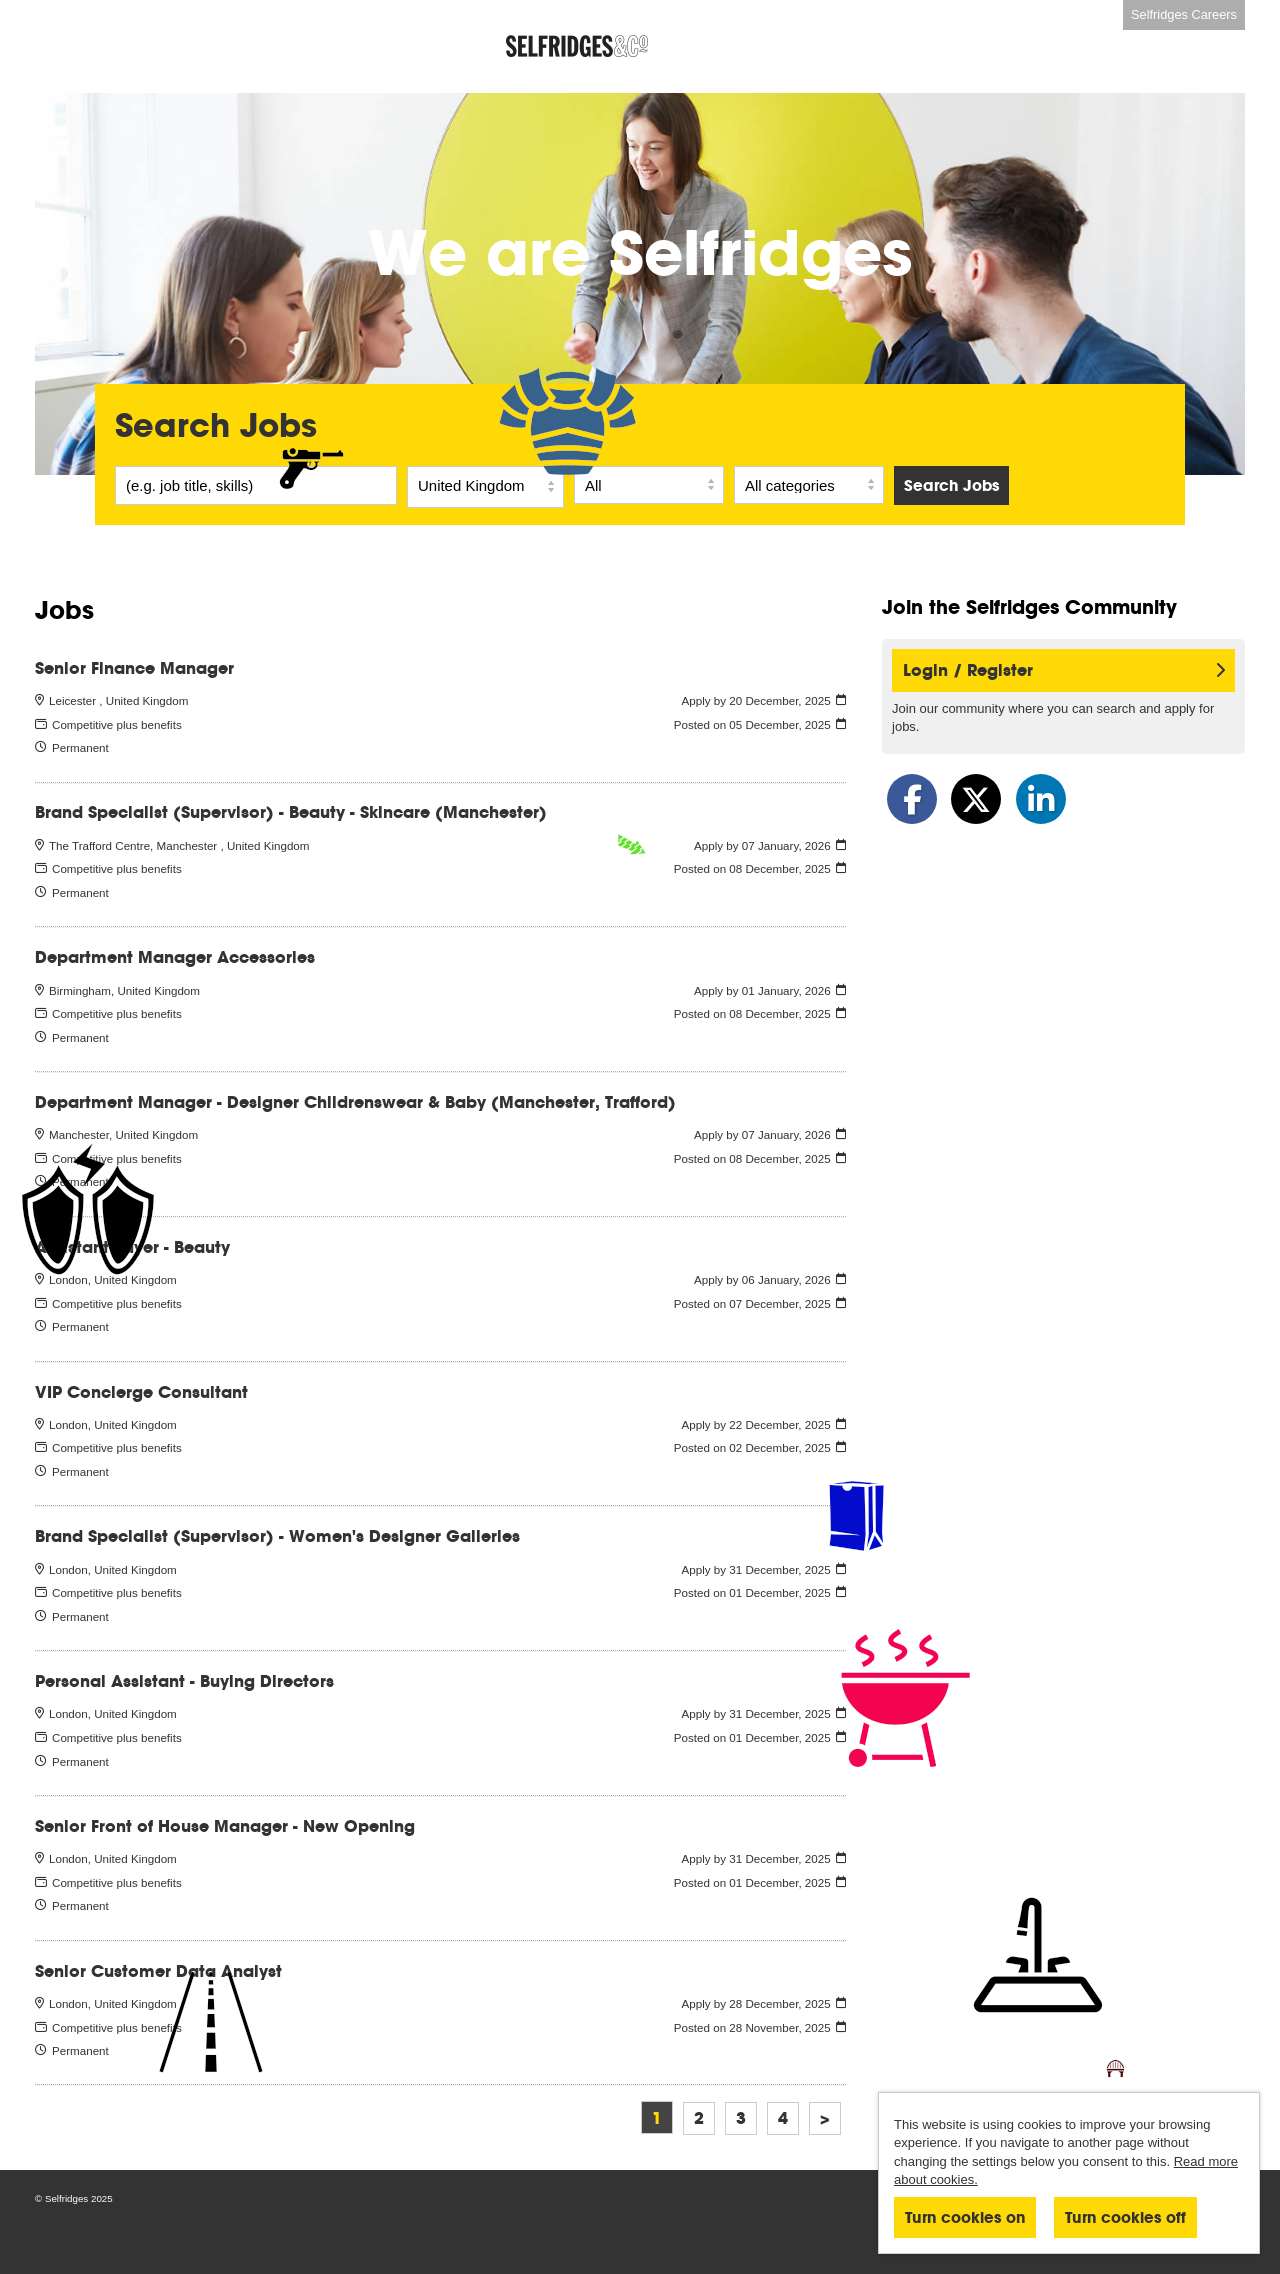 Image resolution: width=1280 pixels, height=2274 pixels. I want to click on view directions or navigation options, so click(211, 2022).